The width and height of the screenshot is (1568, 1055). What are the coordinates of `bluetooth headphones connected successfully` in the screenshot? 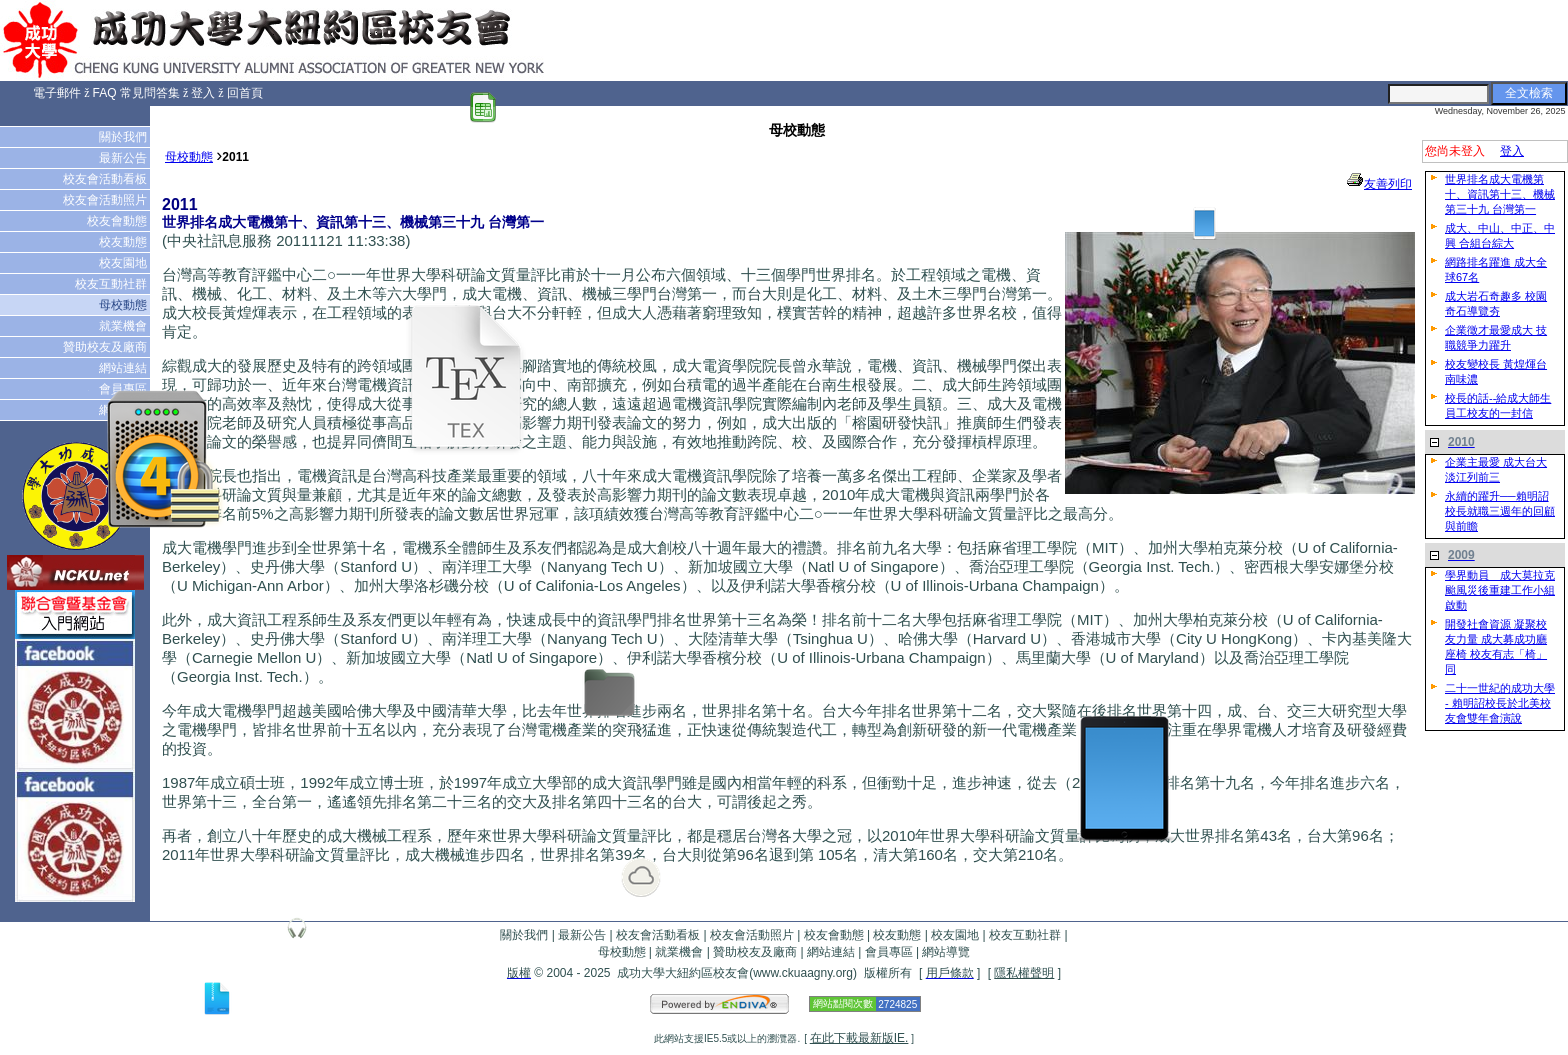 It's located at (297, 928).